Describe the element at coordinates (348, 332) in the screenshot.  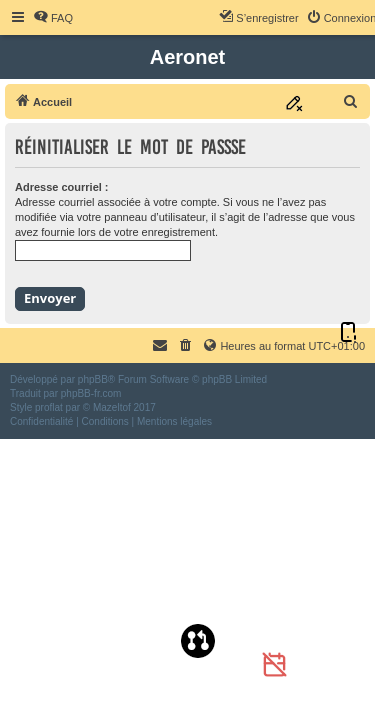
I see `mobile device error or warning` at that location.